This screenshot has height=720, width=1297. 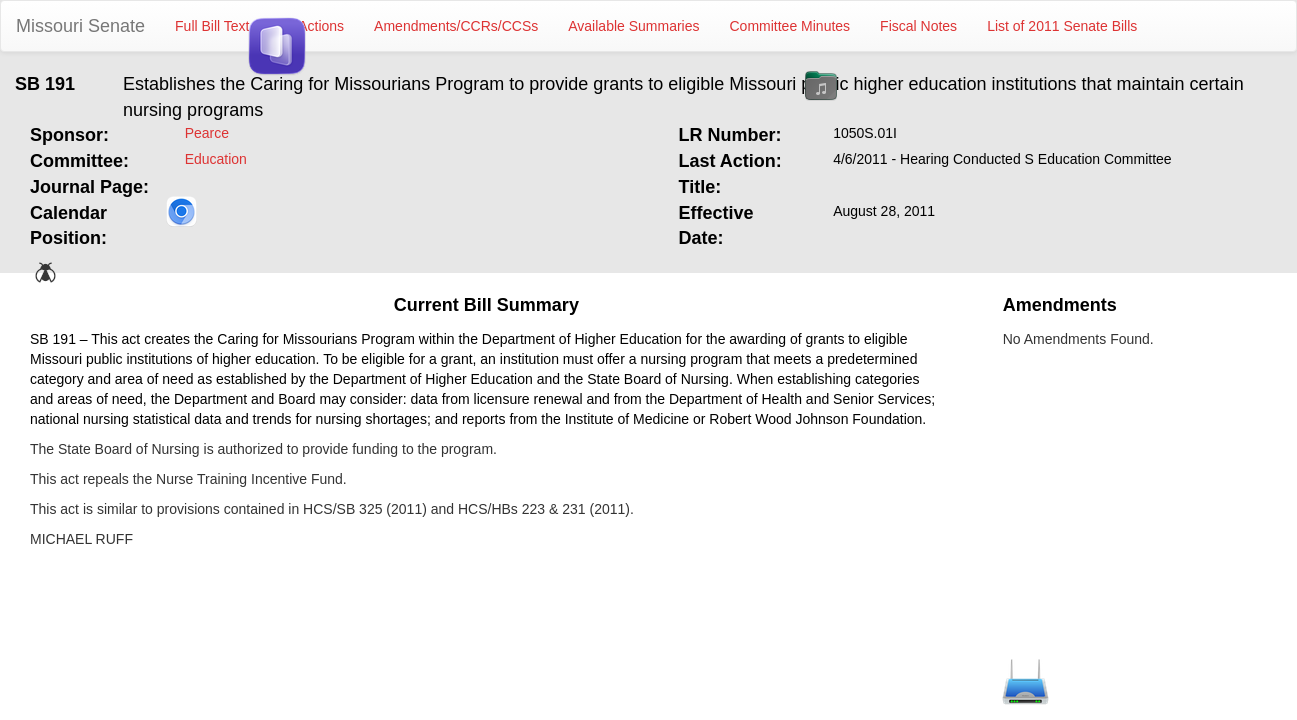 What do you see at coordinates (45, 272) in the screenshot?
I see `report a bug or issue` at bounding box center [45, 272].